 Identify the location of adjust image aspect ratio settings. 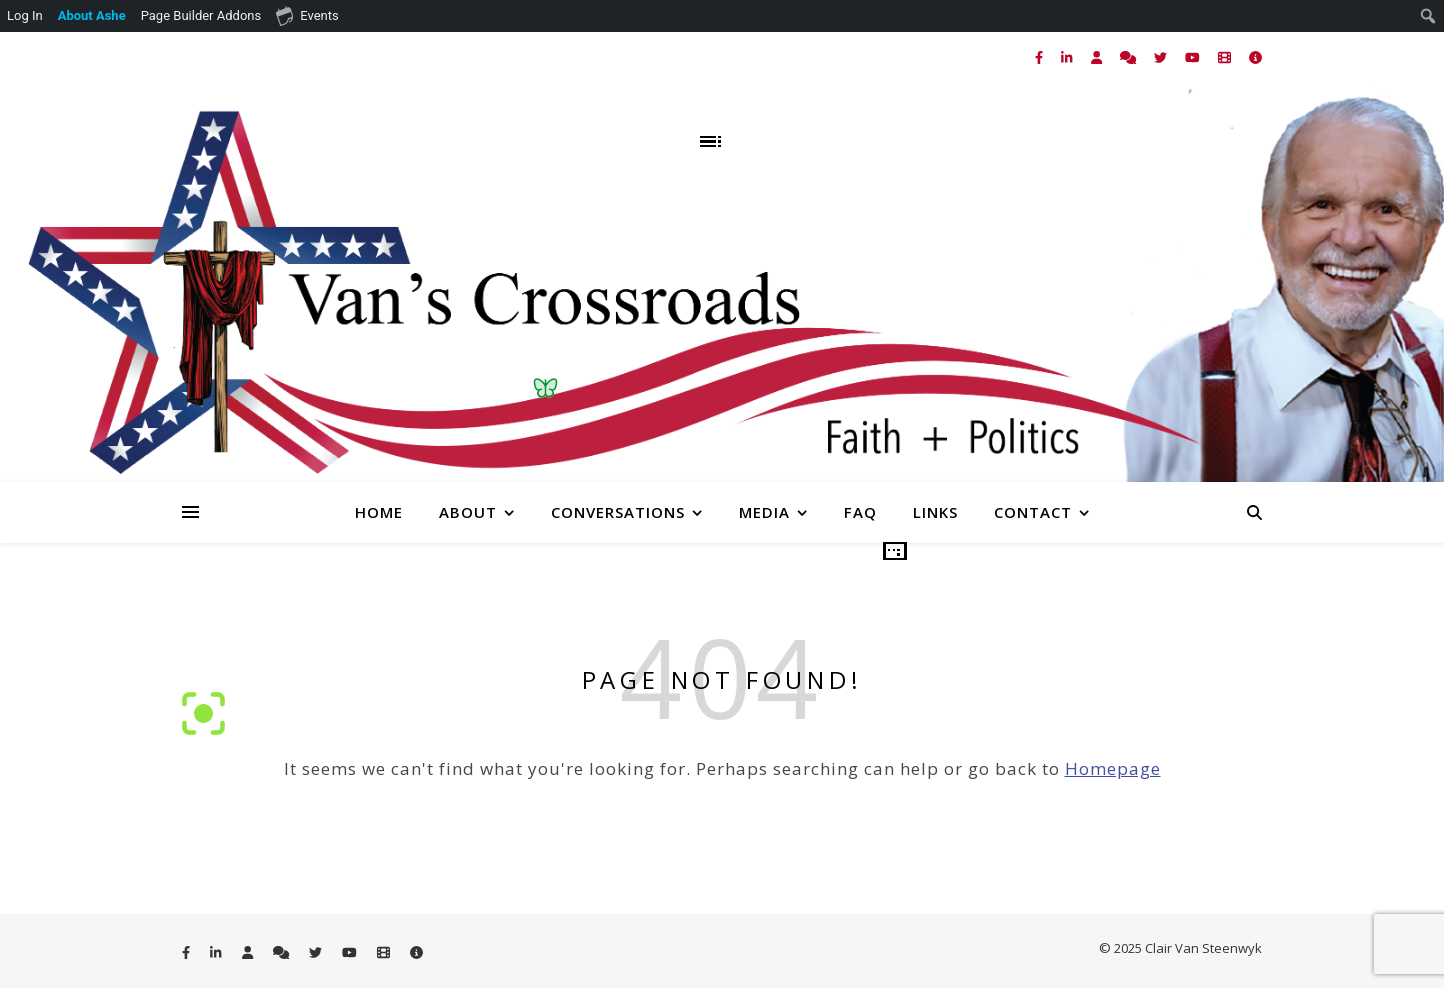
(895, 551).